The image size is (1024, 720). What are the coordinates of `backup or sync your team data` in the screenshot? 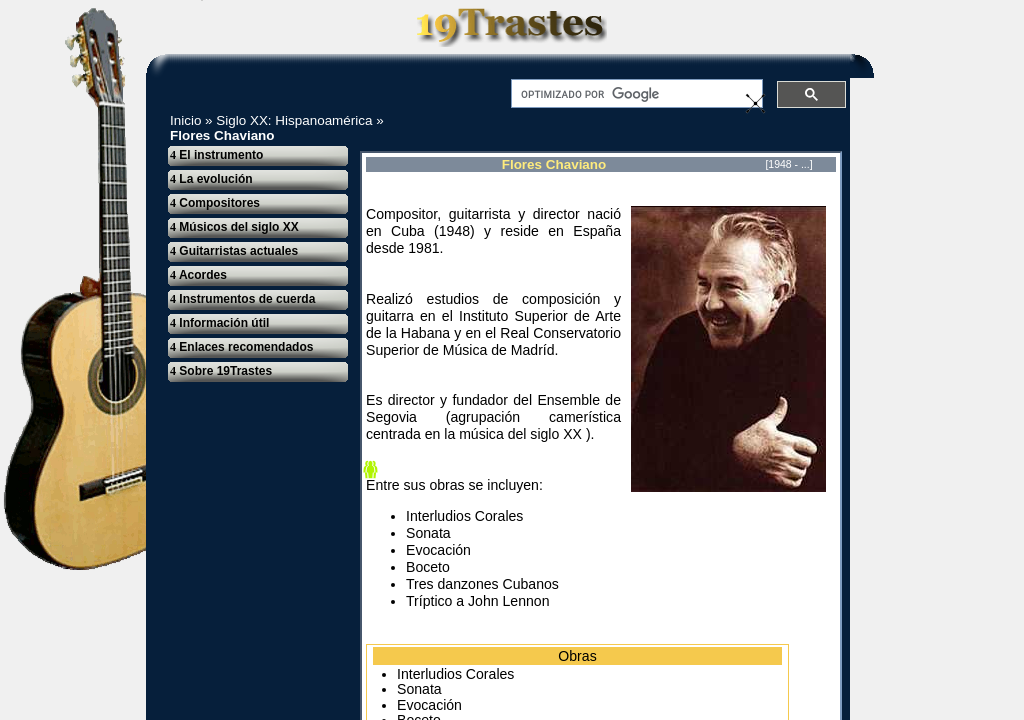 It's located at (370, 469).